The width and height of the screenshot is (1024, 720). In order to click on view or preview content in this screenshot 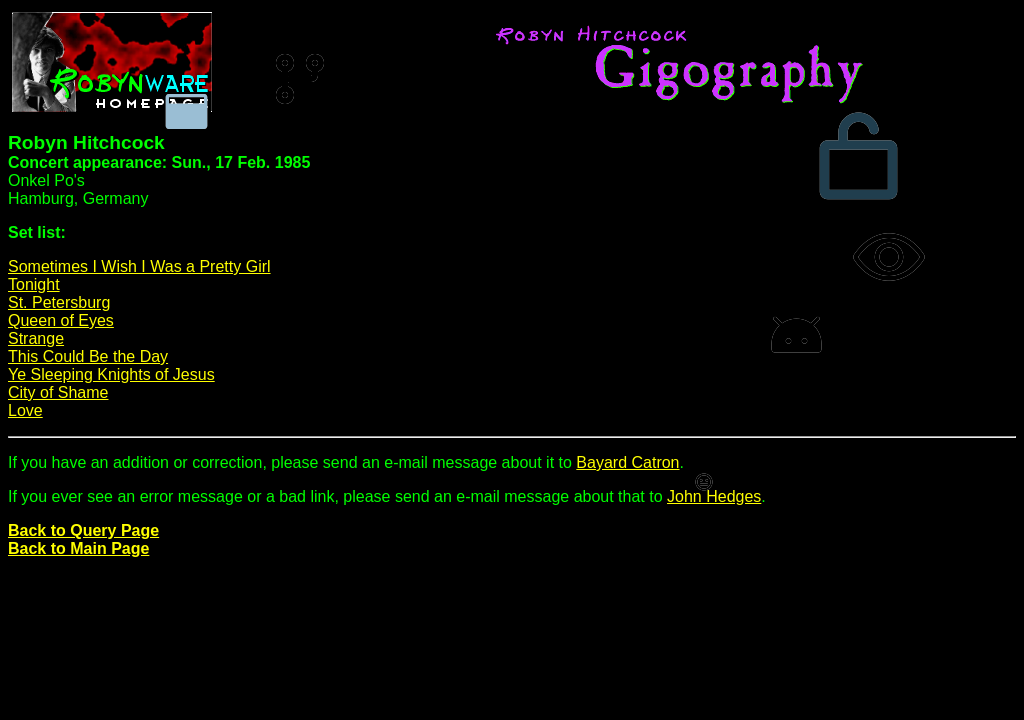, I will do `click(889, 257)`.